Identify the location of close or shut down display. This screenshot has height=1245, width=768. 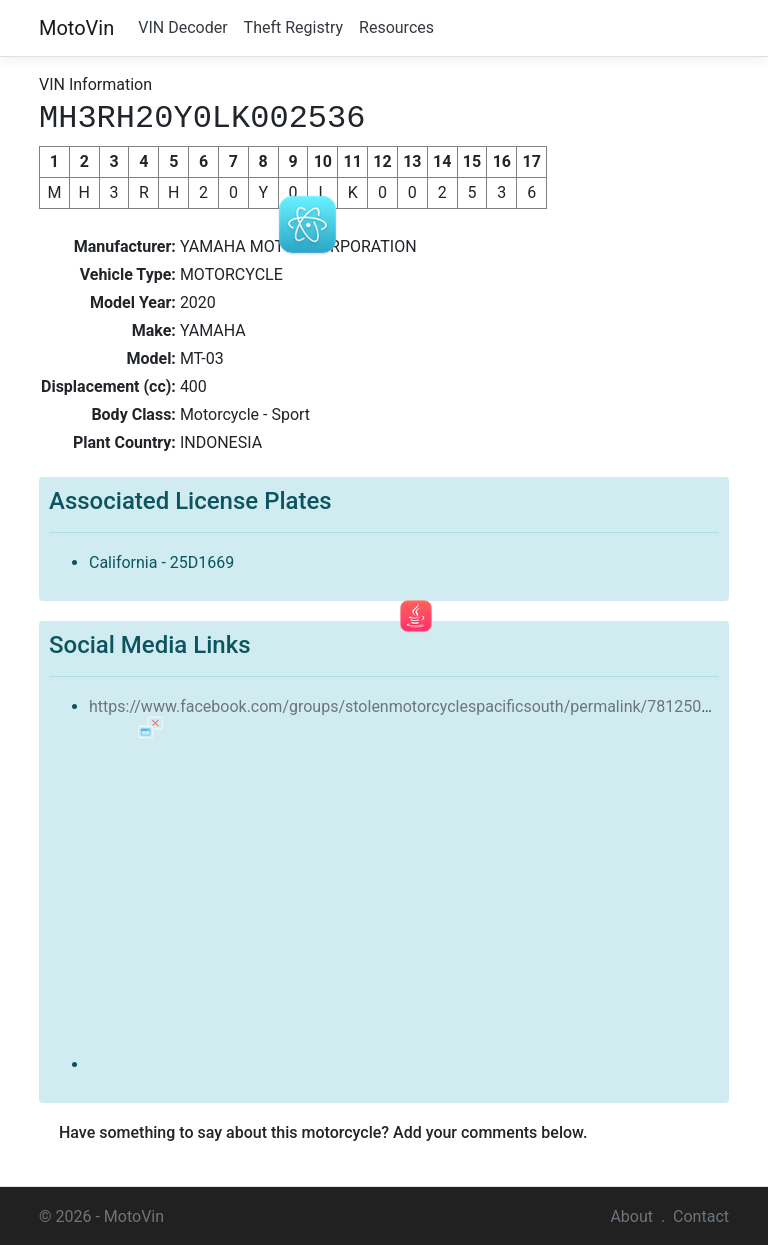
(150, 727).